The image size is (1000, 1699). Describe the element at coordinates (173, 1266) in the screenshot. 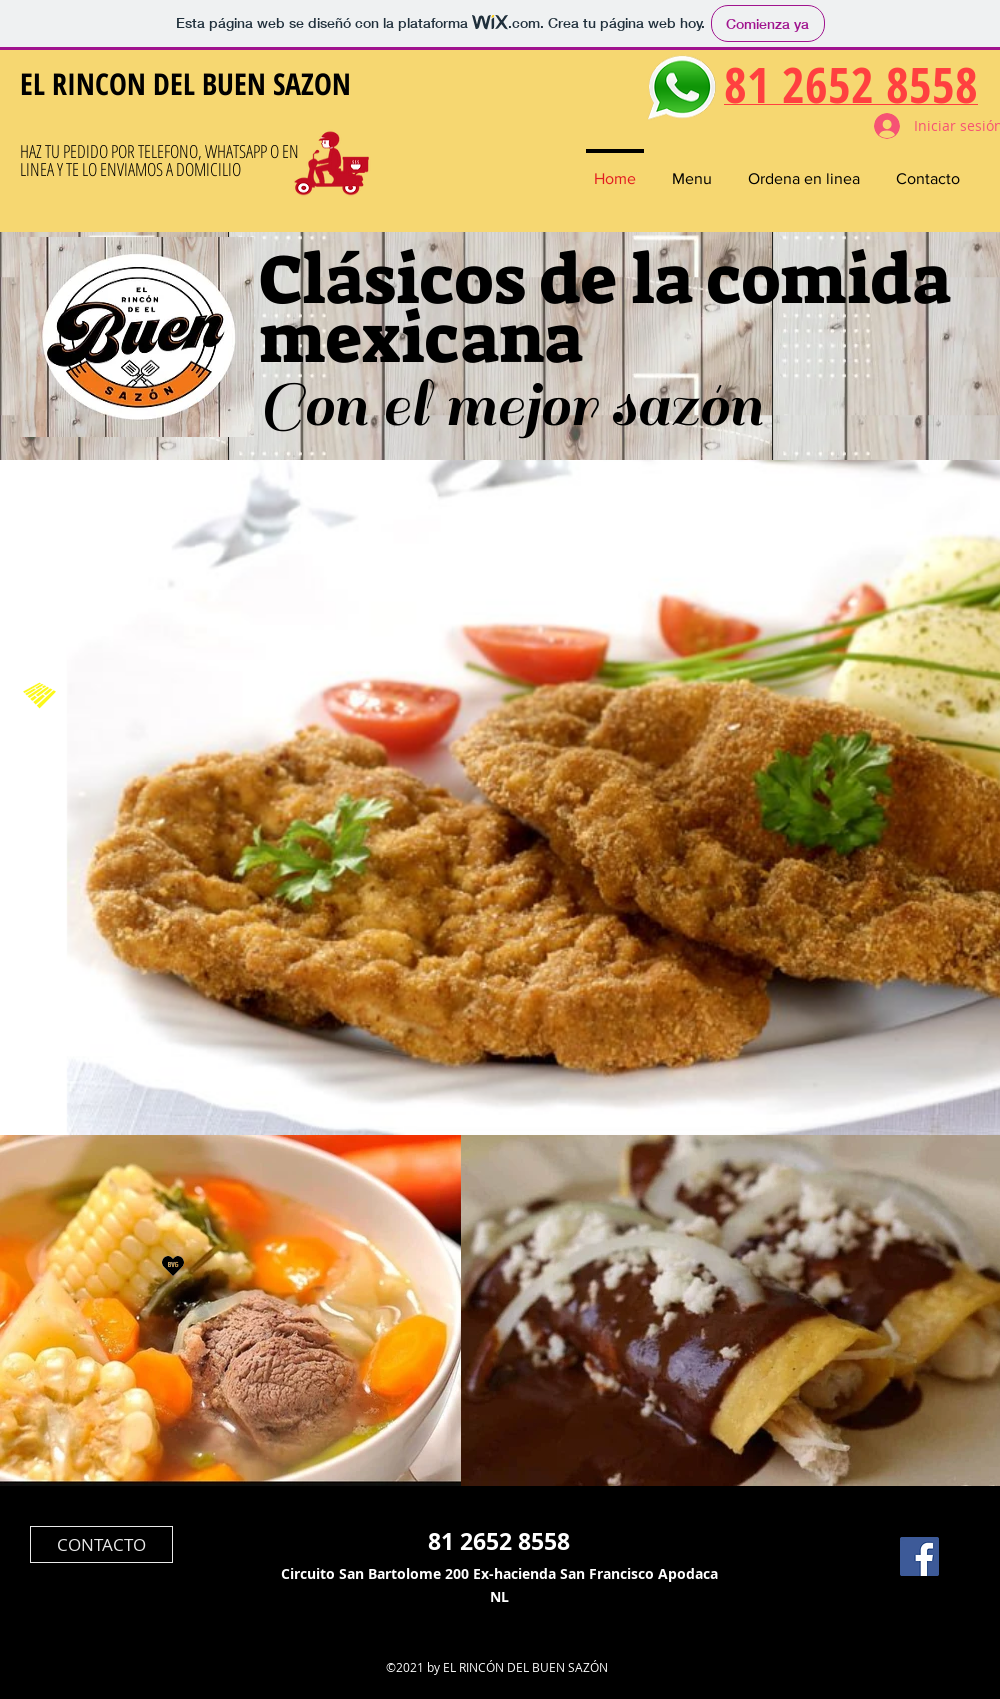

I see `BVG (Berlin public transit) app or service` at that location.